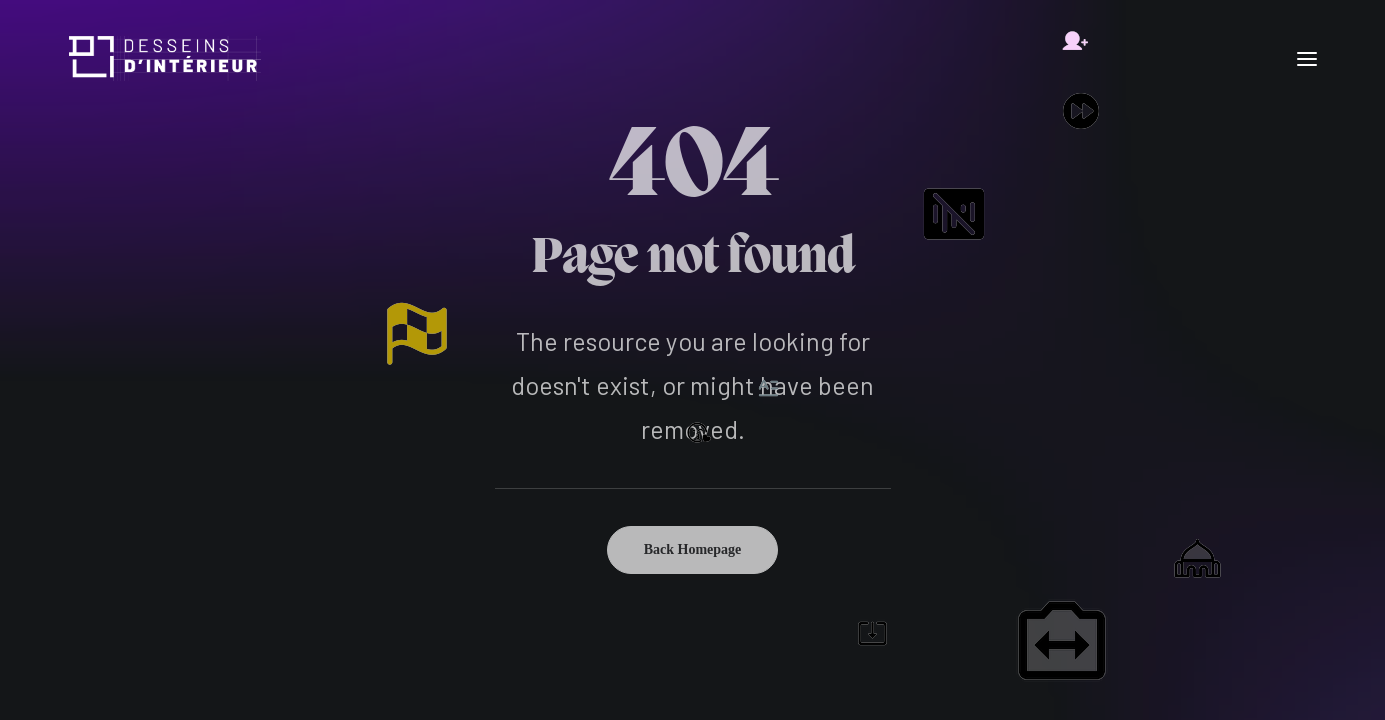 The height and width of the screenshot is (720, 1385). Describe the element at coordinates (954, 214) in the screenshot. I see `mute or disable audio input` at that location.